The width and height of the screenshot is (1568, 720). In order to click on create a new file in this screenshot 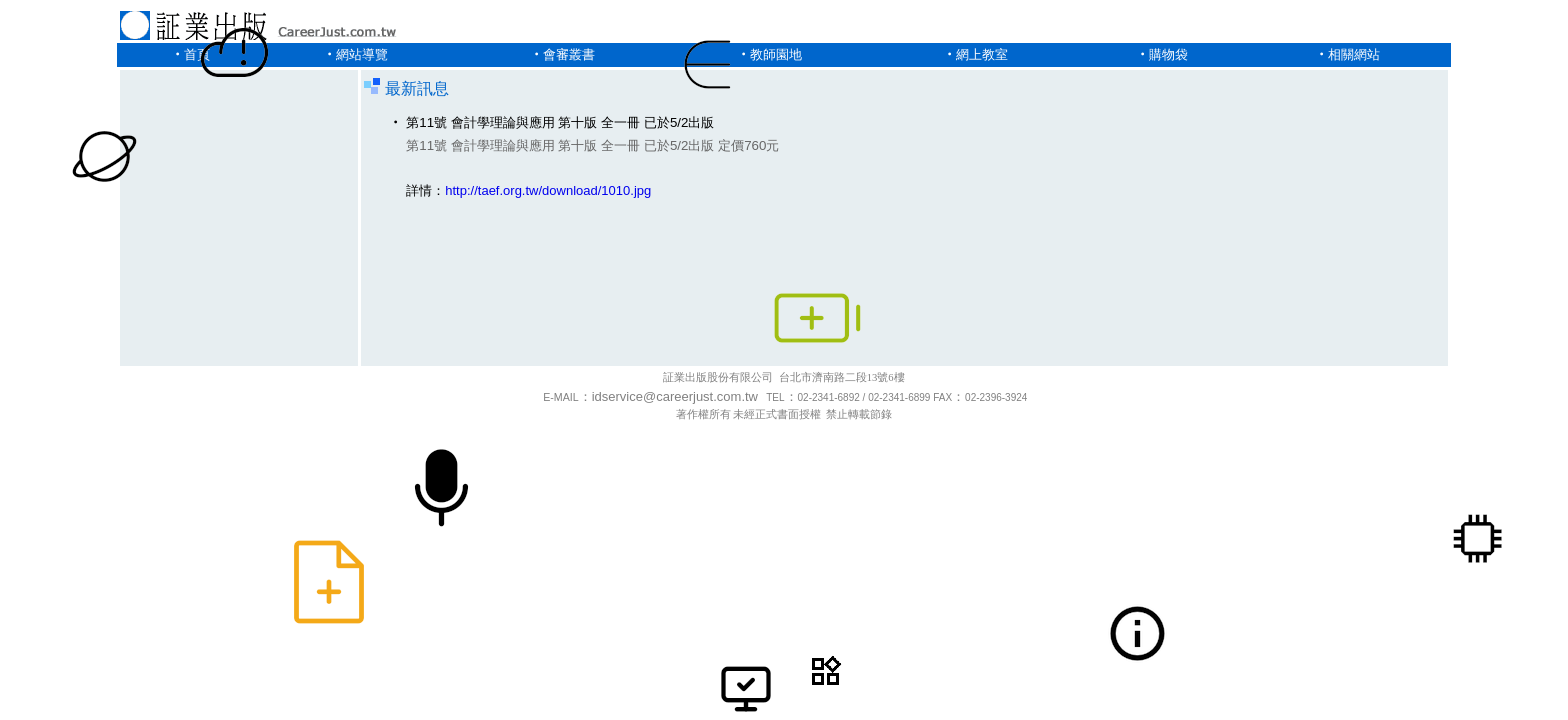, I will do `click(329, 582)`.